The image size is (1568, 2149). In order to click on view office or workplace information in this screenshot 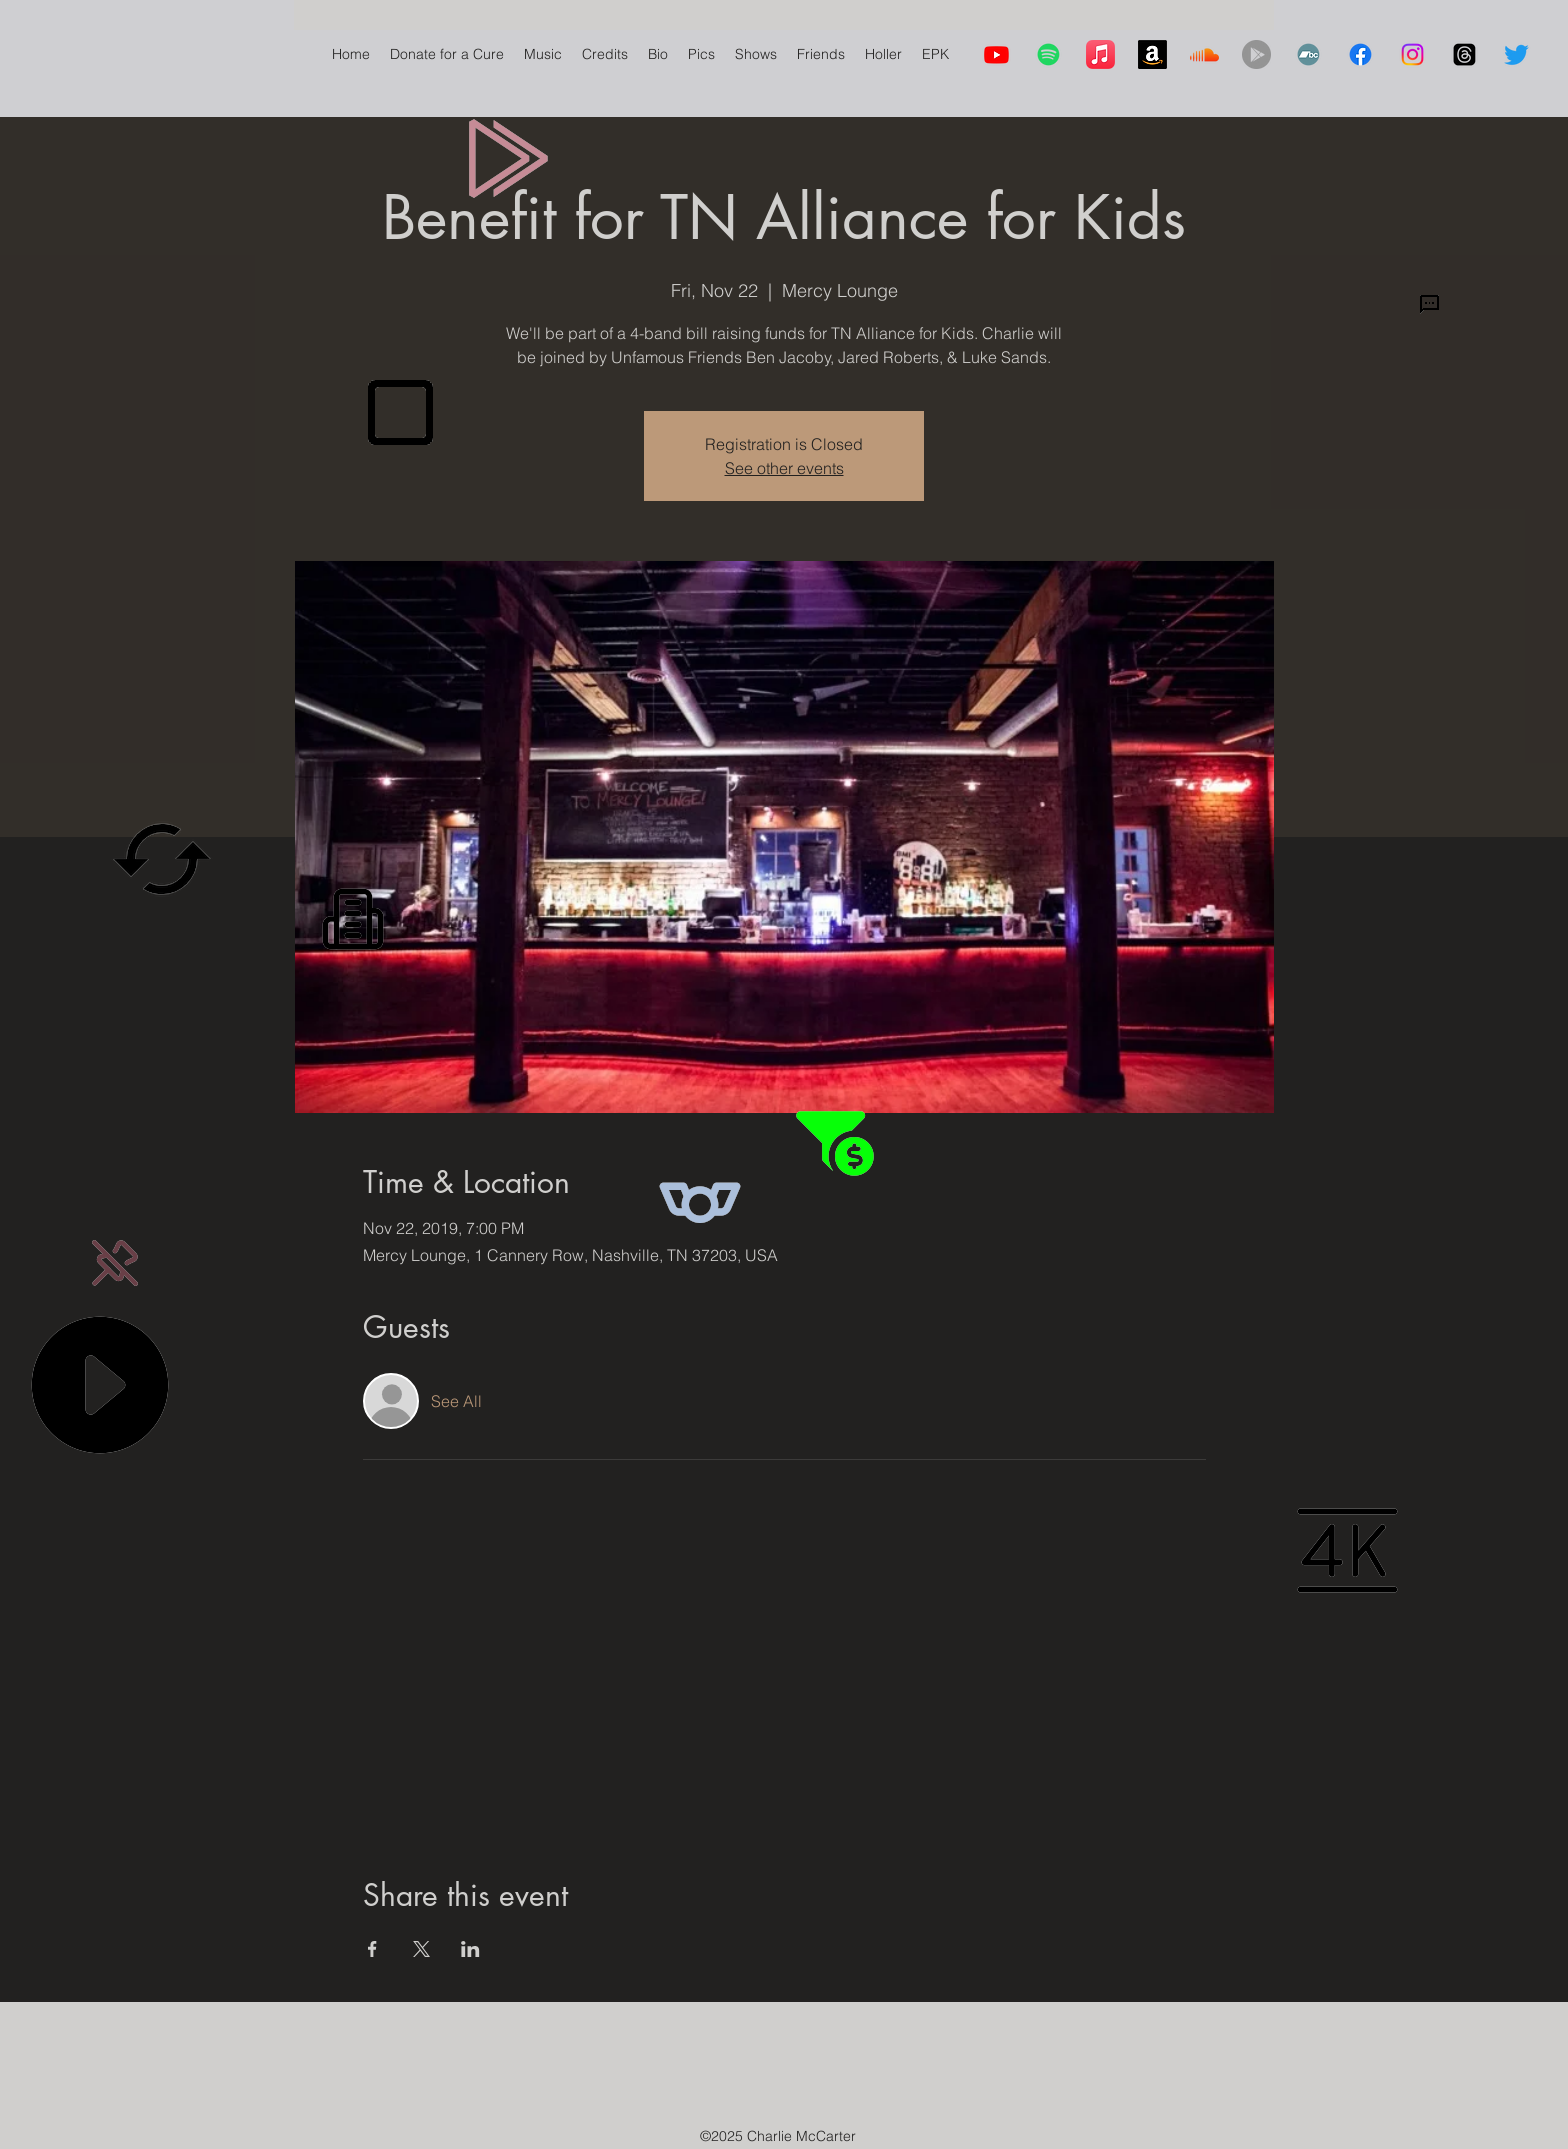, I will do `click(353, 919)`.